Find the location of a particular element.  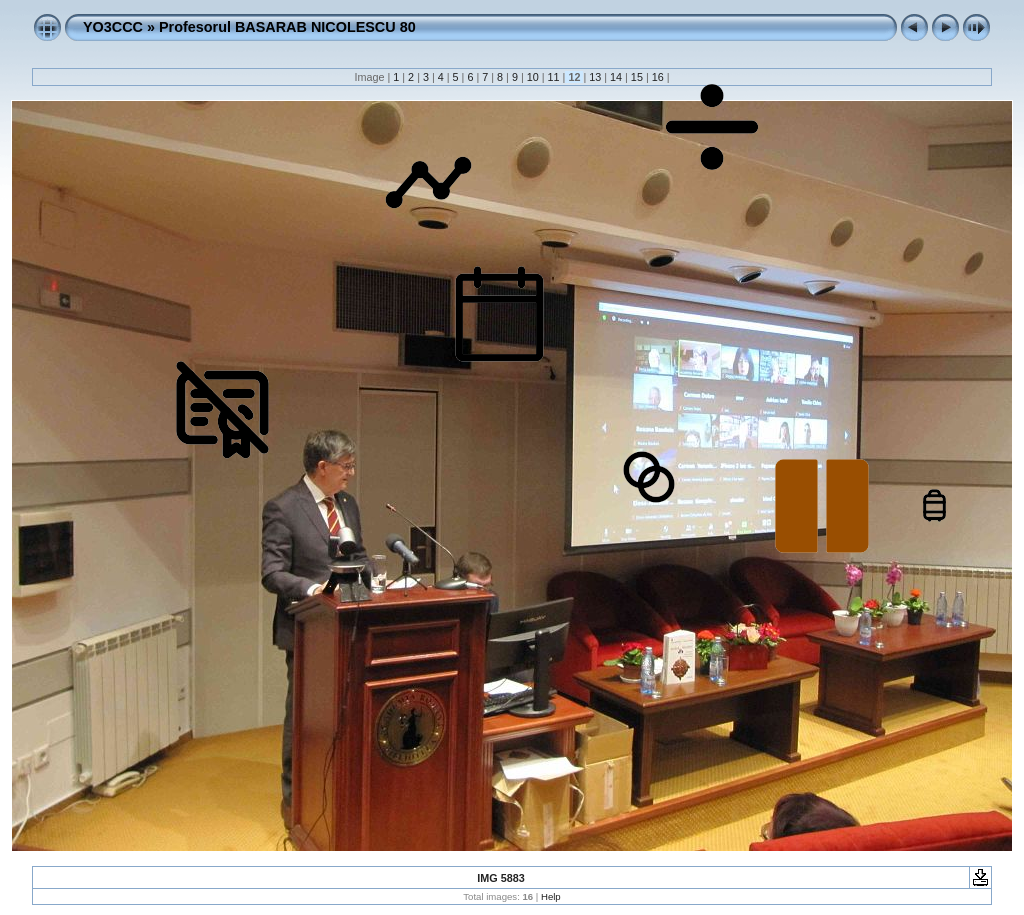

perform division operation is located at coordinates (712, 127).